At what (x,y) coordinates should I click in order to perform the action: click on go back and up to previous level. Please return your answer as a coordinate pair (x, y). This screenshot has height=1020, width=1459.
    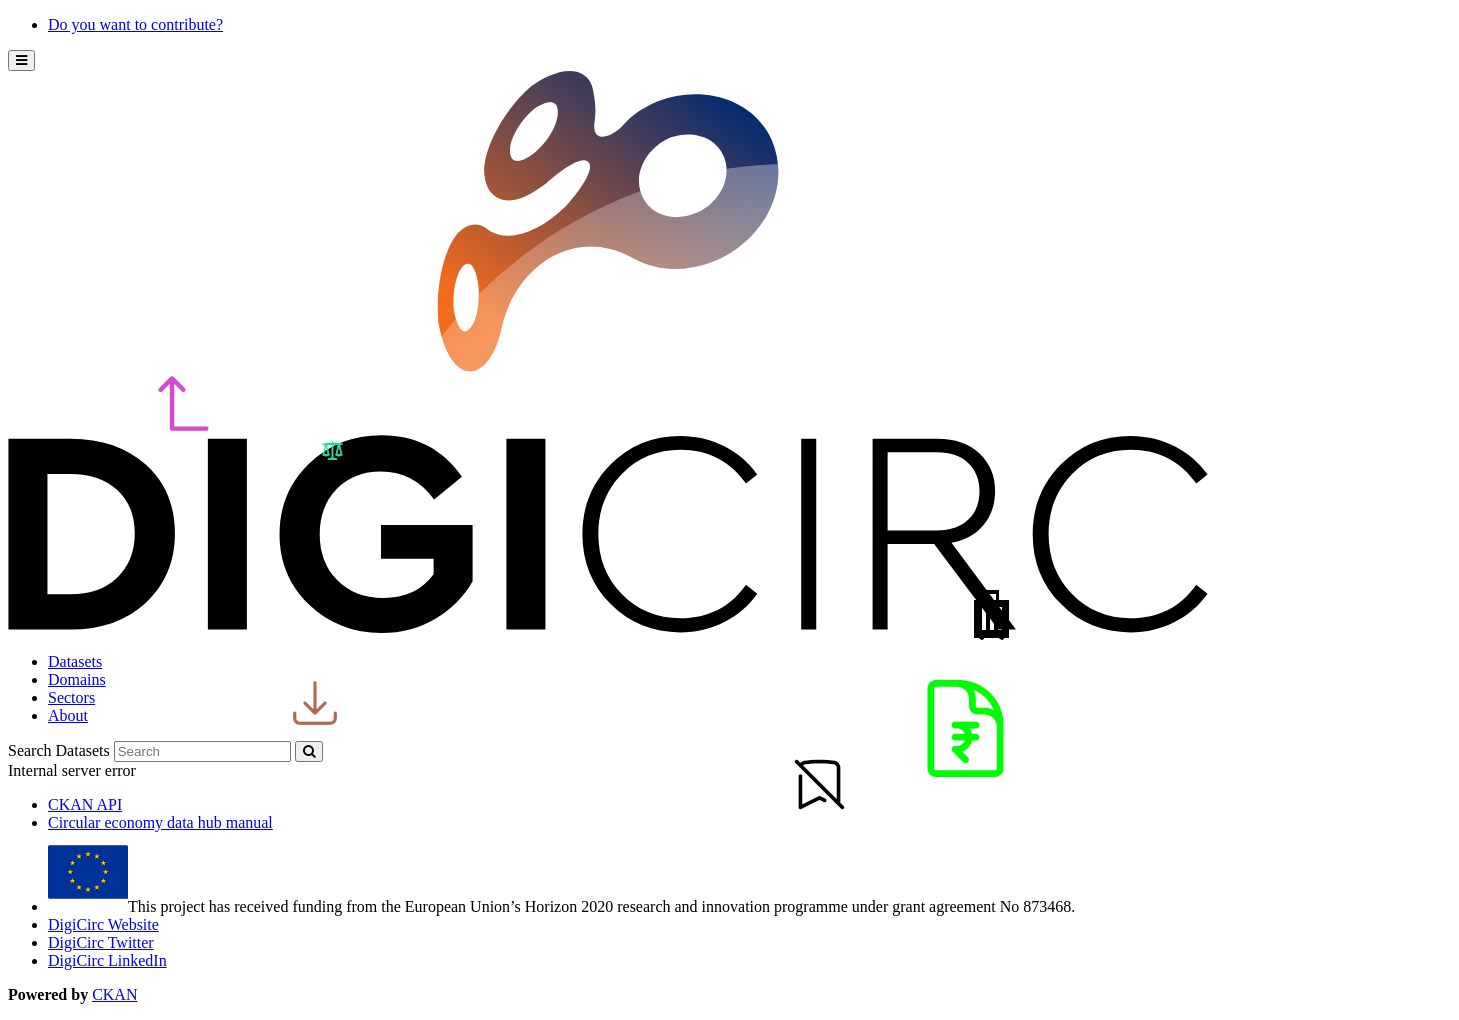
    Looking at the image, I should click on (183, 403).